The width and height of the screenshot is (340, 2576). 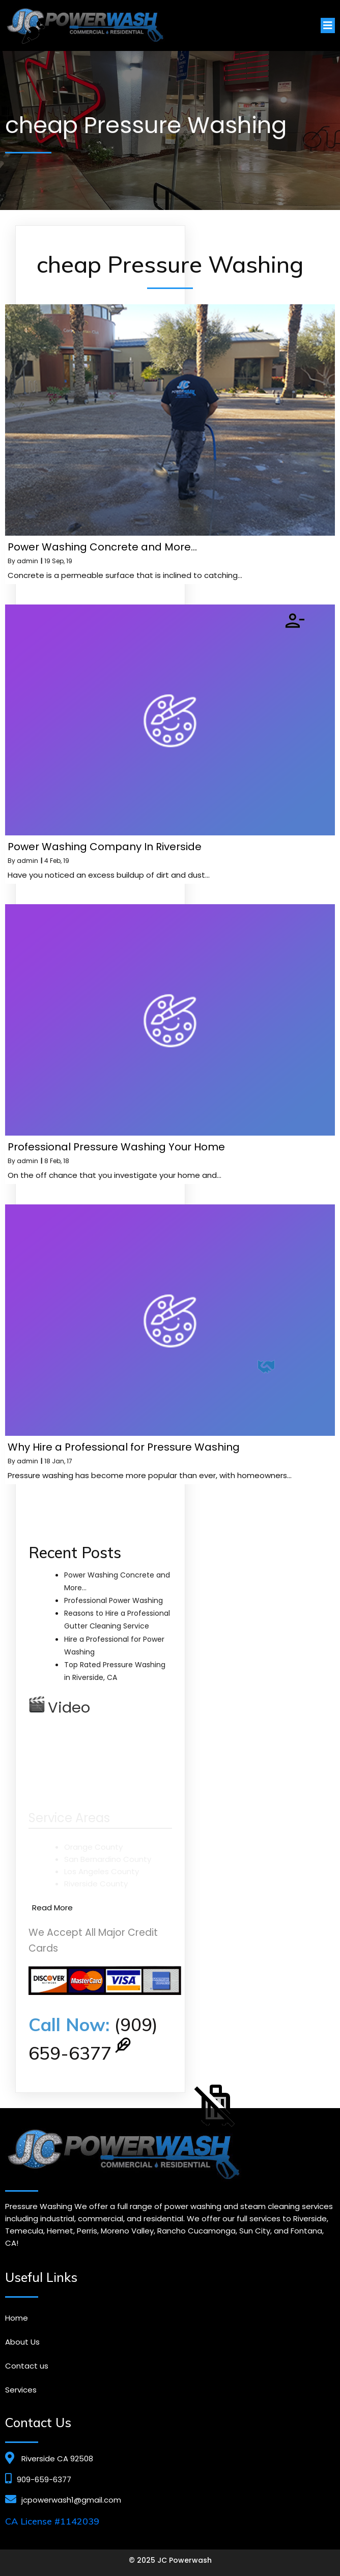 I want to click on compose a new post or message, so click(x=123, y=2045).